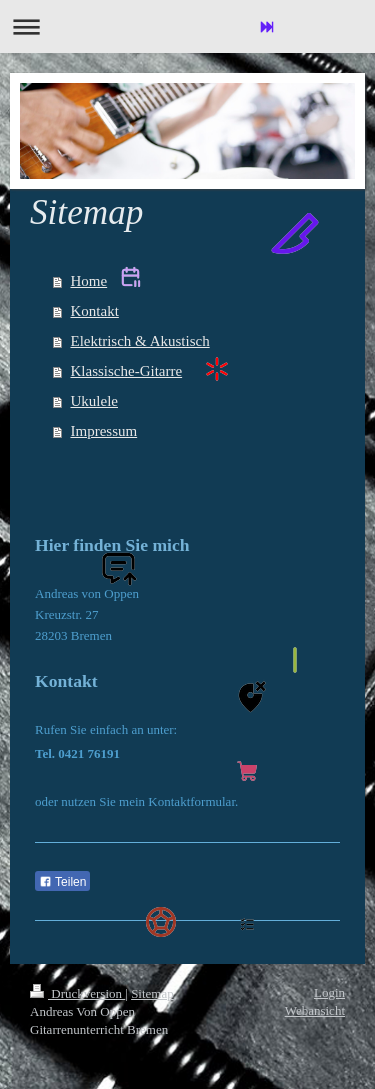  What do you see at coordinates (295, 660) in the screenshot?
I see `indicates a count of one` at bounding box center [295, 660].